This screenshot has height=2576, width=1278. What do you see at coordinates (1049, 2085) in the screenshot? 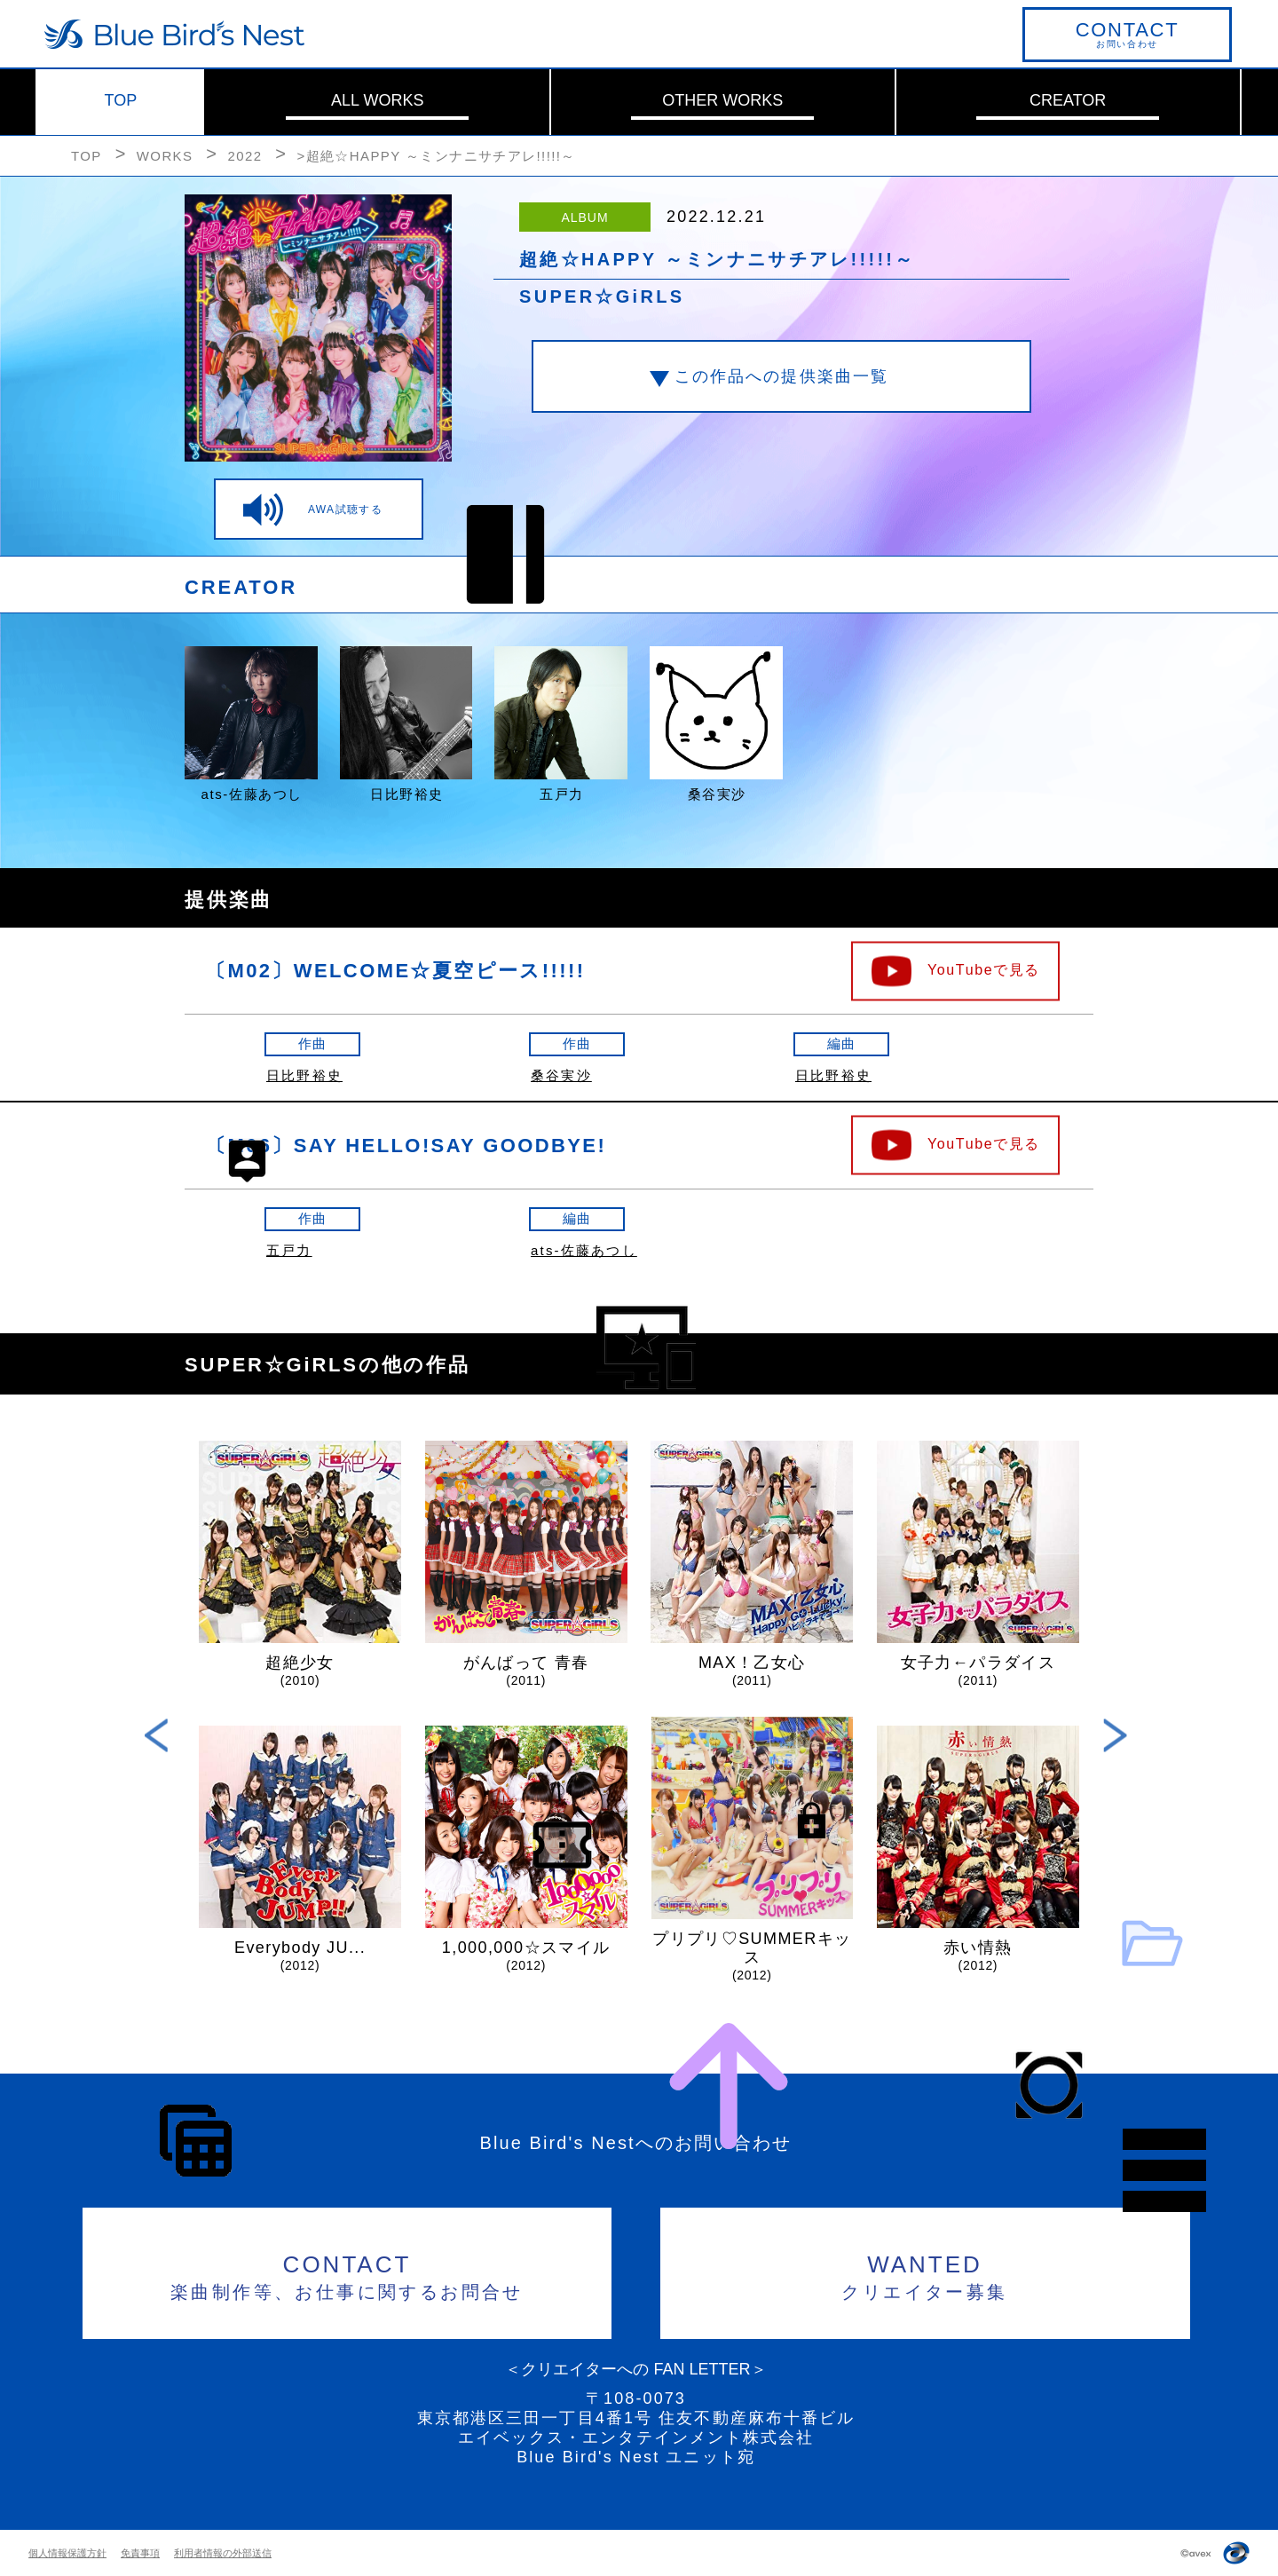
I see `expand content to fullscreen mode` at bounding box center [1049, 2085].